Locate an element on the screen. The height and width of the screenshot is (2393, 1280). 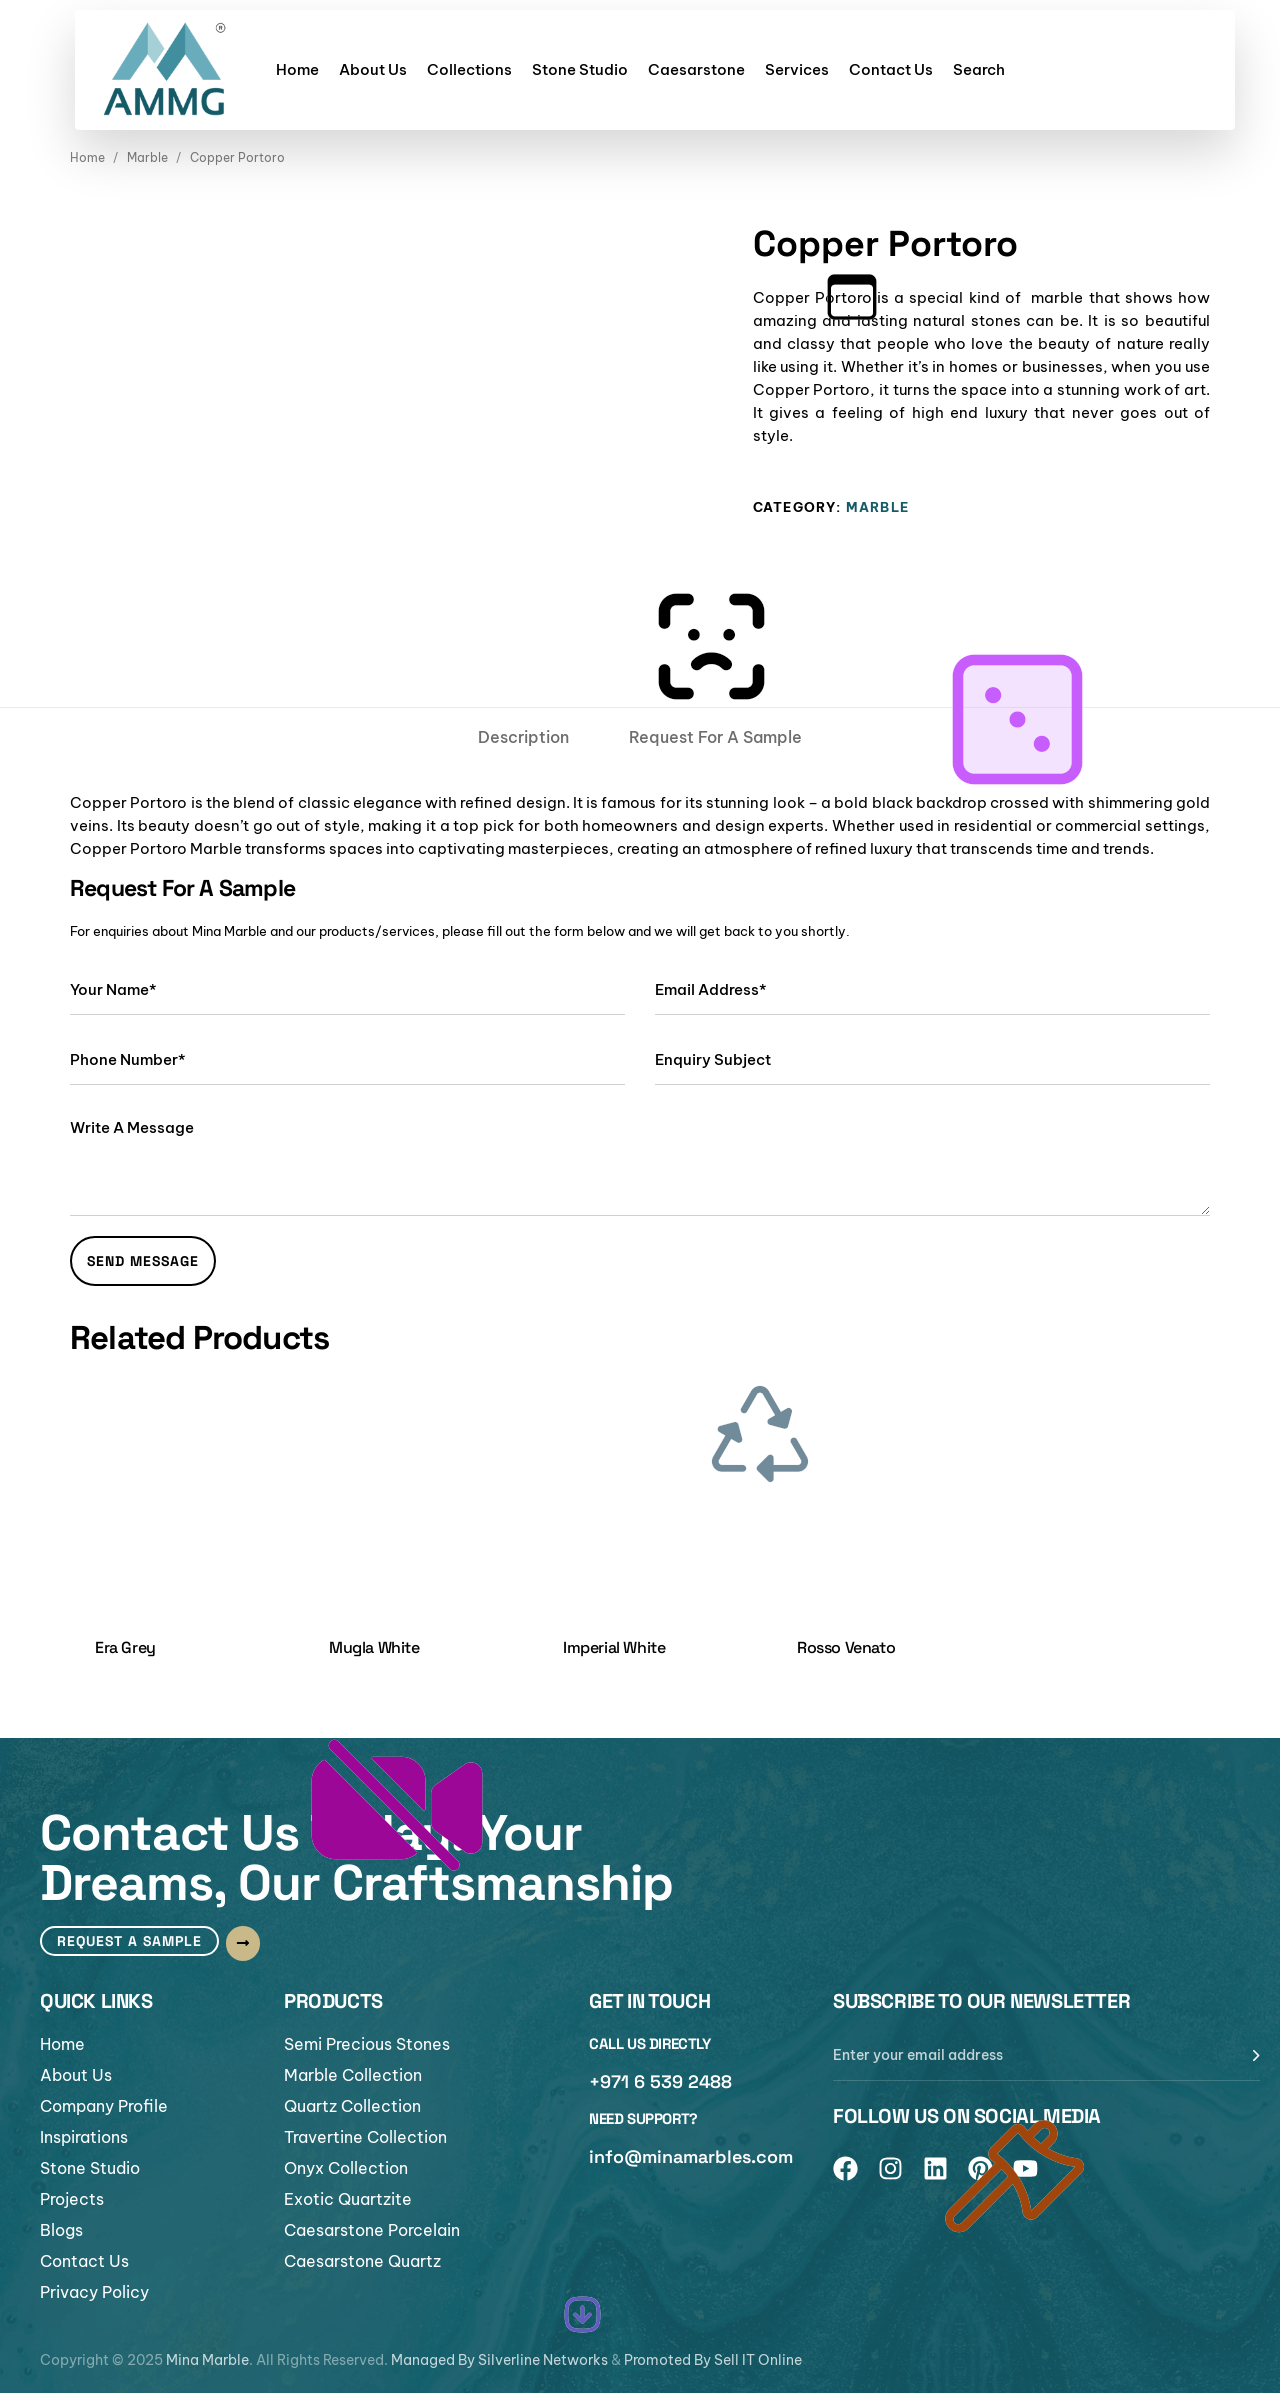
open multiple browser windows is located at coordinates (852, 297).